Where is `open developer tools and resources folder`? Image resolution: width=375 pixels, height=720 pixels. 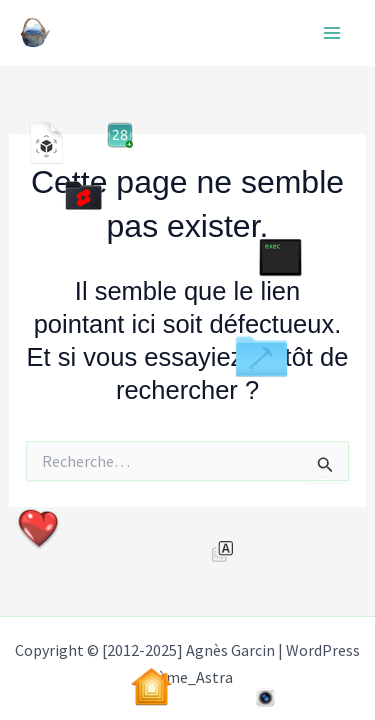
open developer tools and resources folder is located at coordinates (261, 356).